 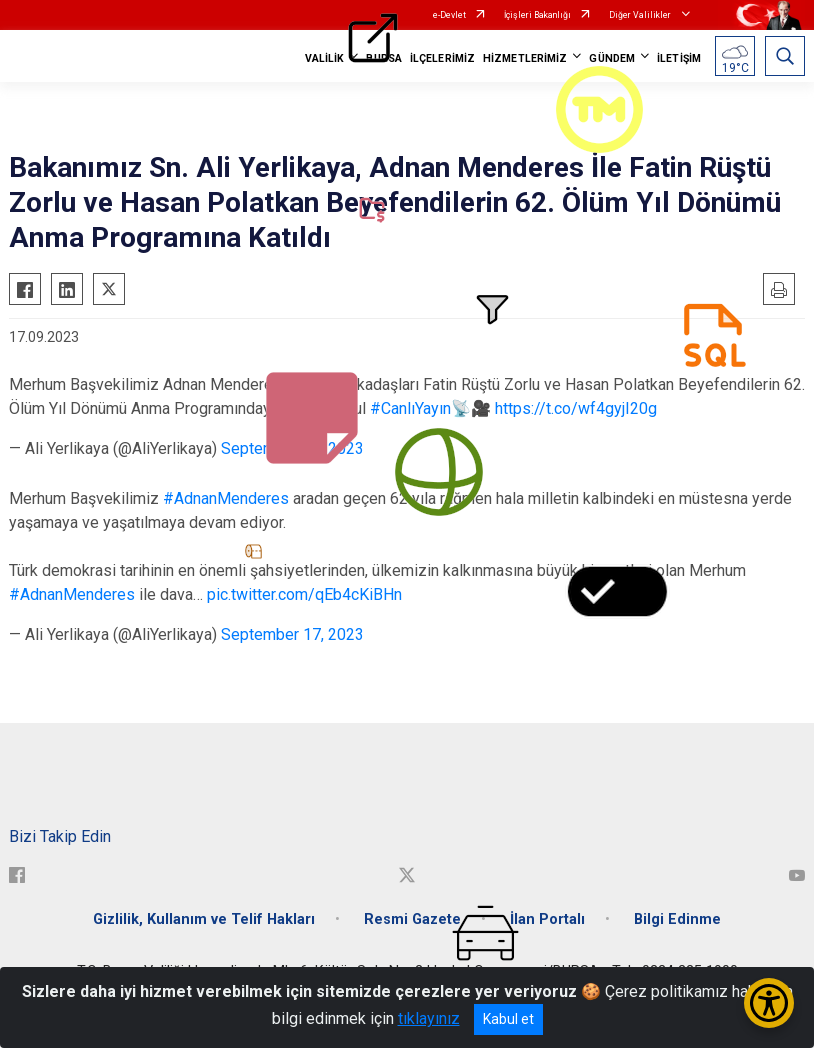 What do you see at coordinates (713, 338) in the screenshot?
I see `open or view an SQL database file` at bounding box center [713, 338].